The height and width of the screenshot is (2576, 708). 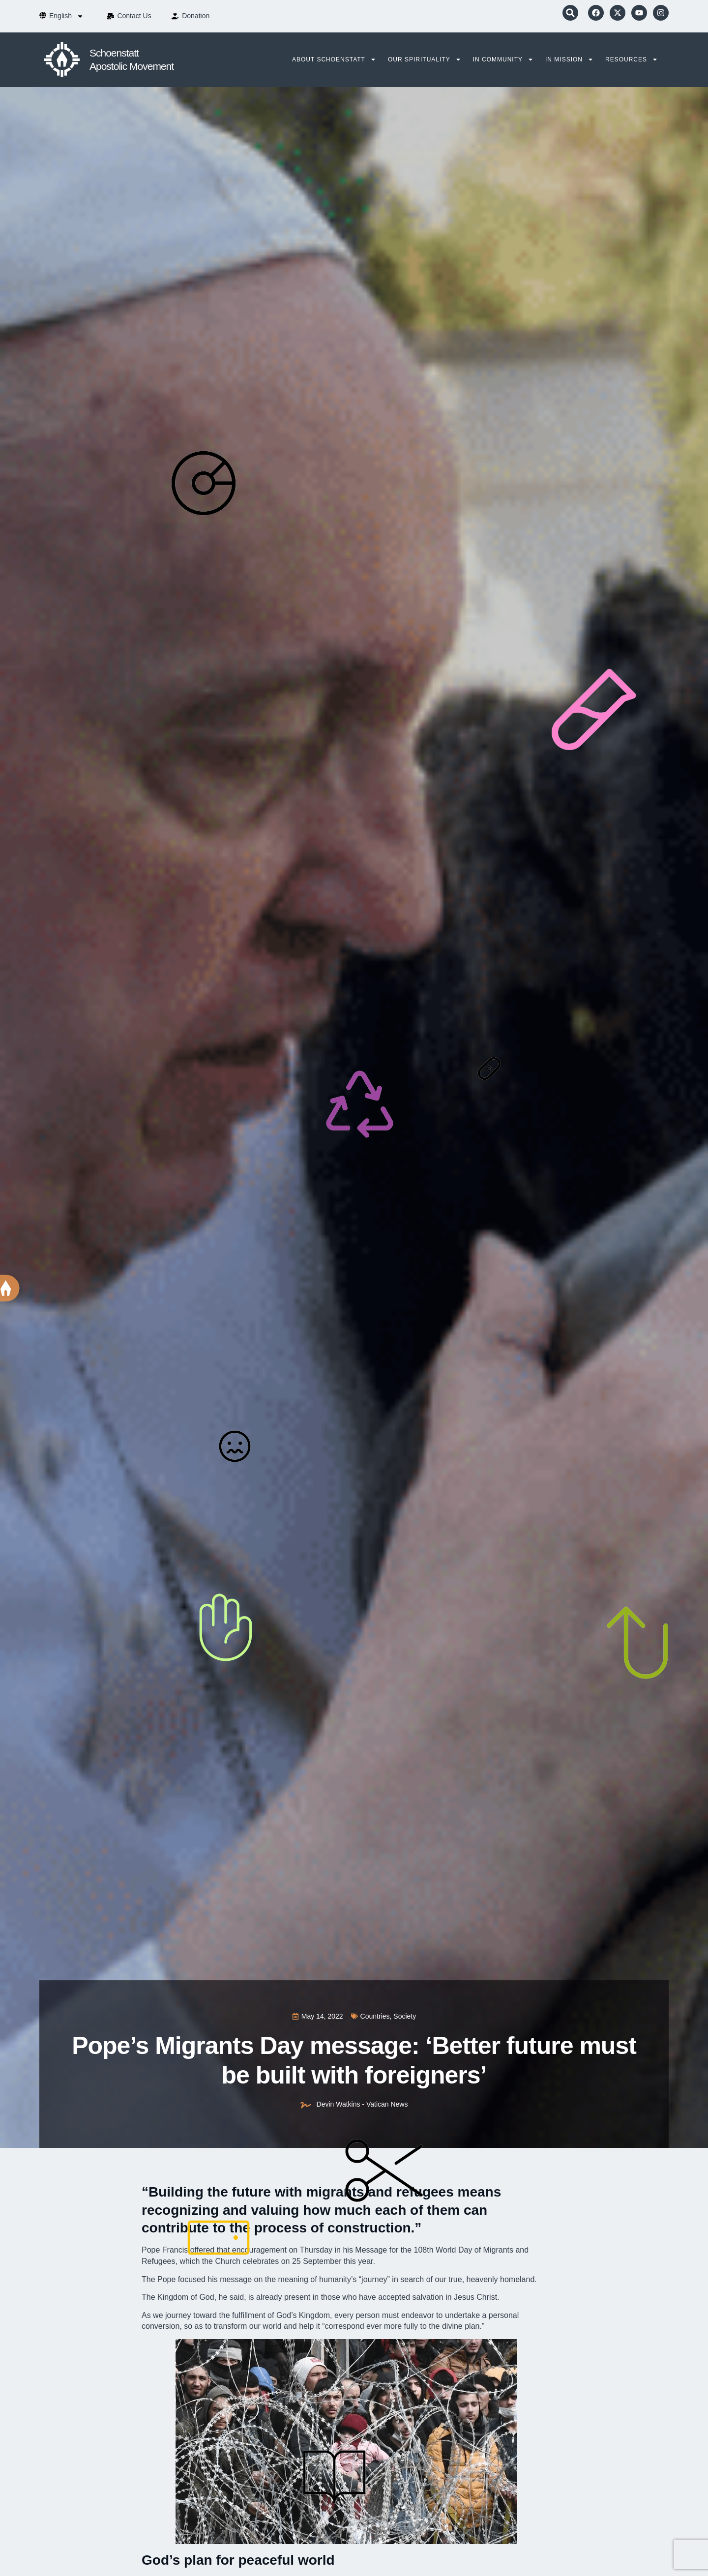 I want to click on access lab or experimental features, so click(x=592, y=709).